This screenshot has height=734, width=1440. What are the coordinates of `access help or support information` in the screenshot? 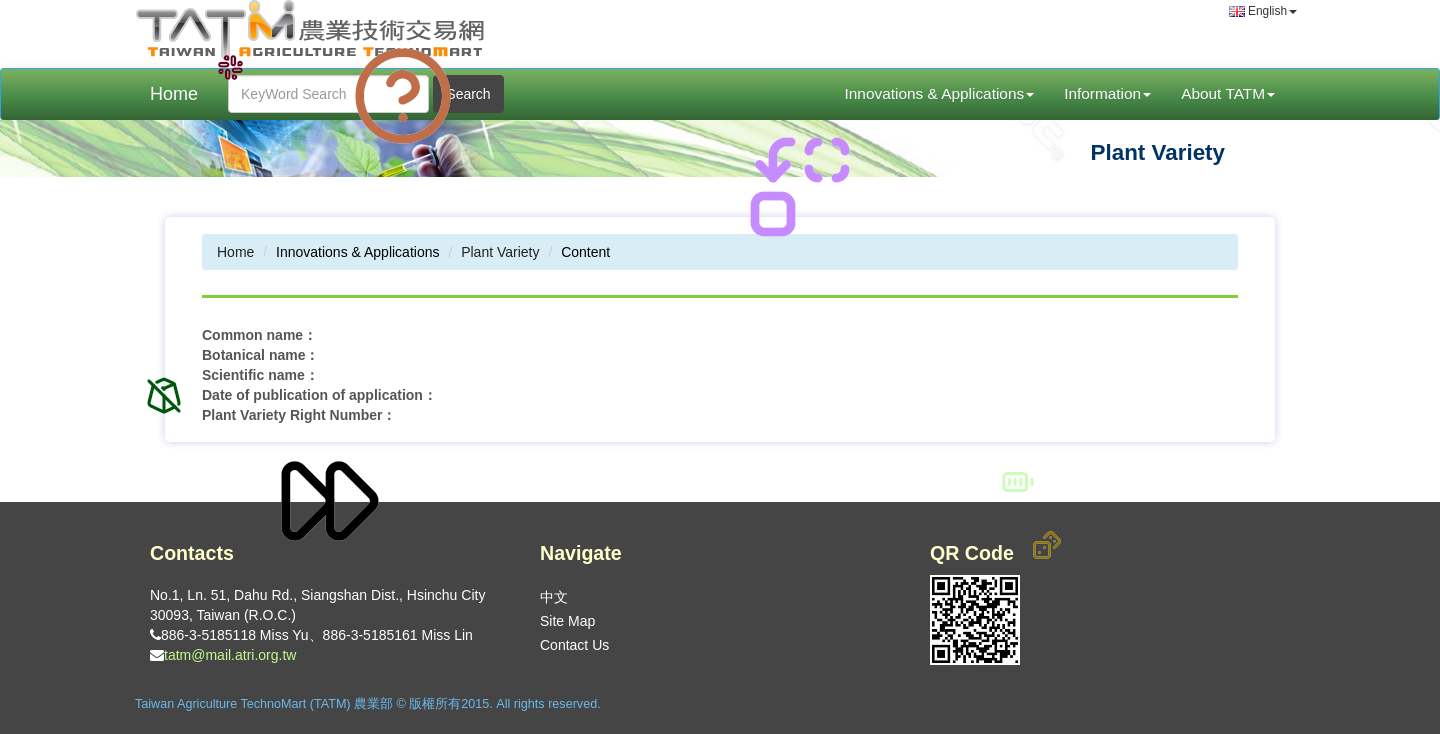 It's located at (403, 96).